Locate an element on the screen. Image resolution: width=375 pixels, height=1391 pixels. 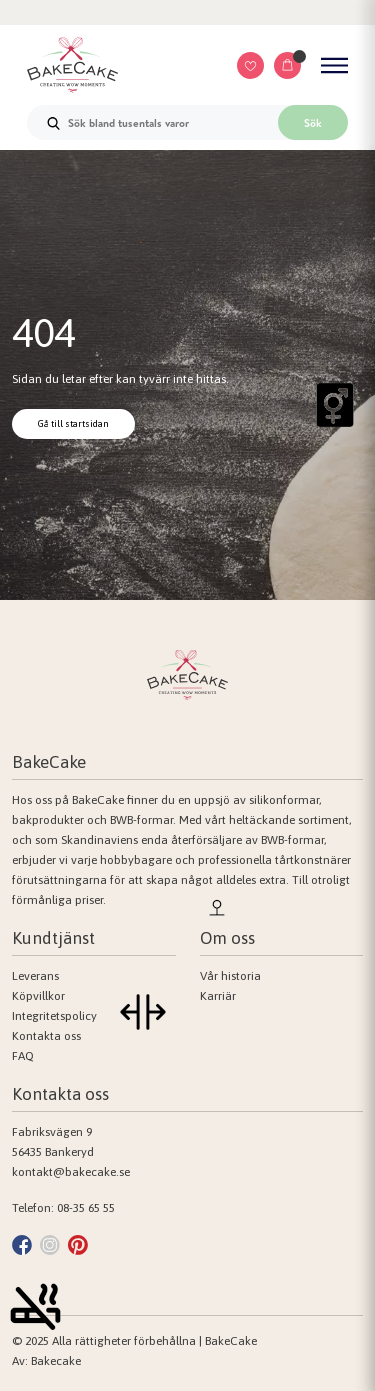
adjust horizontal split between panels is located at coordinates (143, 1012).